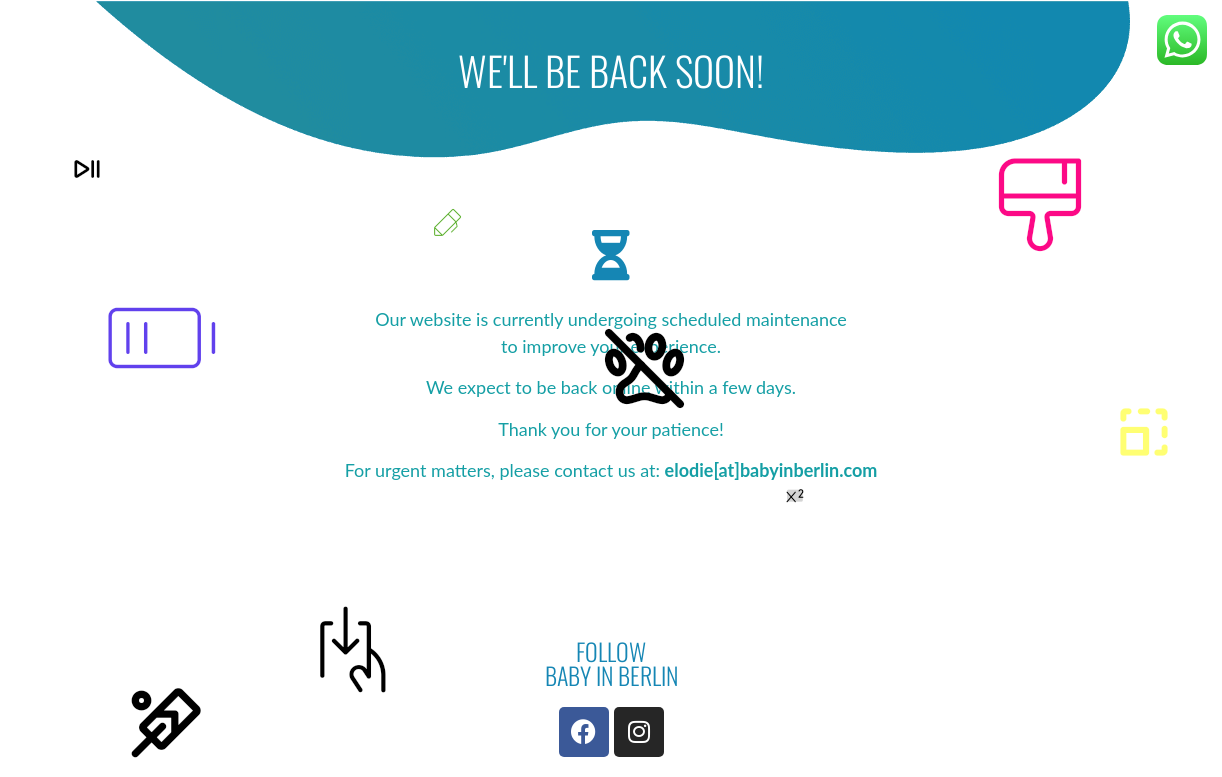 The height and width of the screenshot is (777, 1222). What do you see at coordinates (348, 649) in the screenshot?
I see `withdraw funds or cash out` at bounding box center [348, 649].